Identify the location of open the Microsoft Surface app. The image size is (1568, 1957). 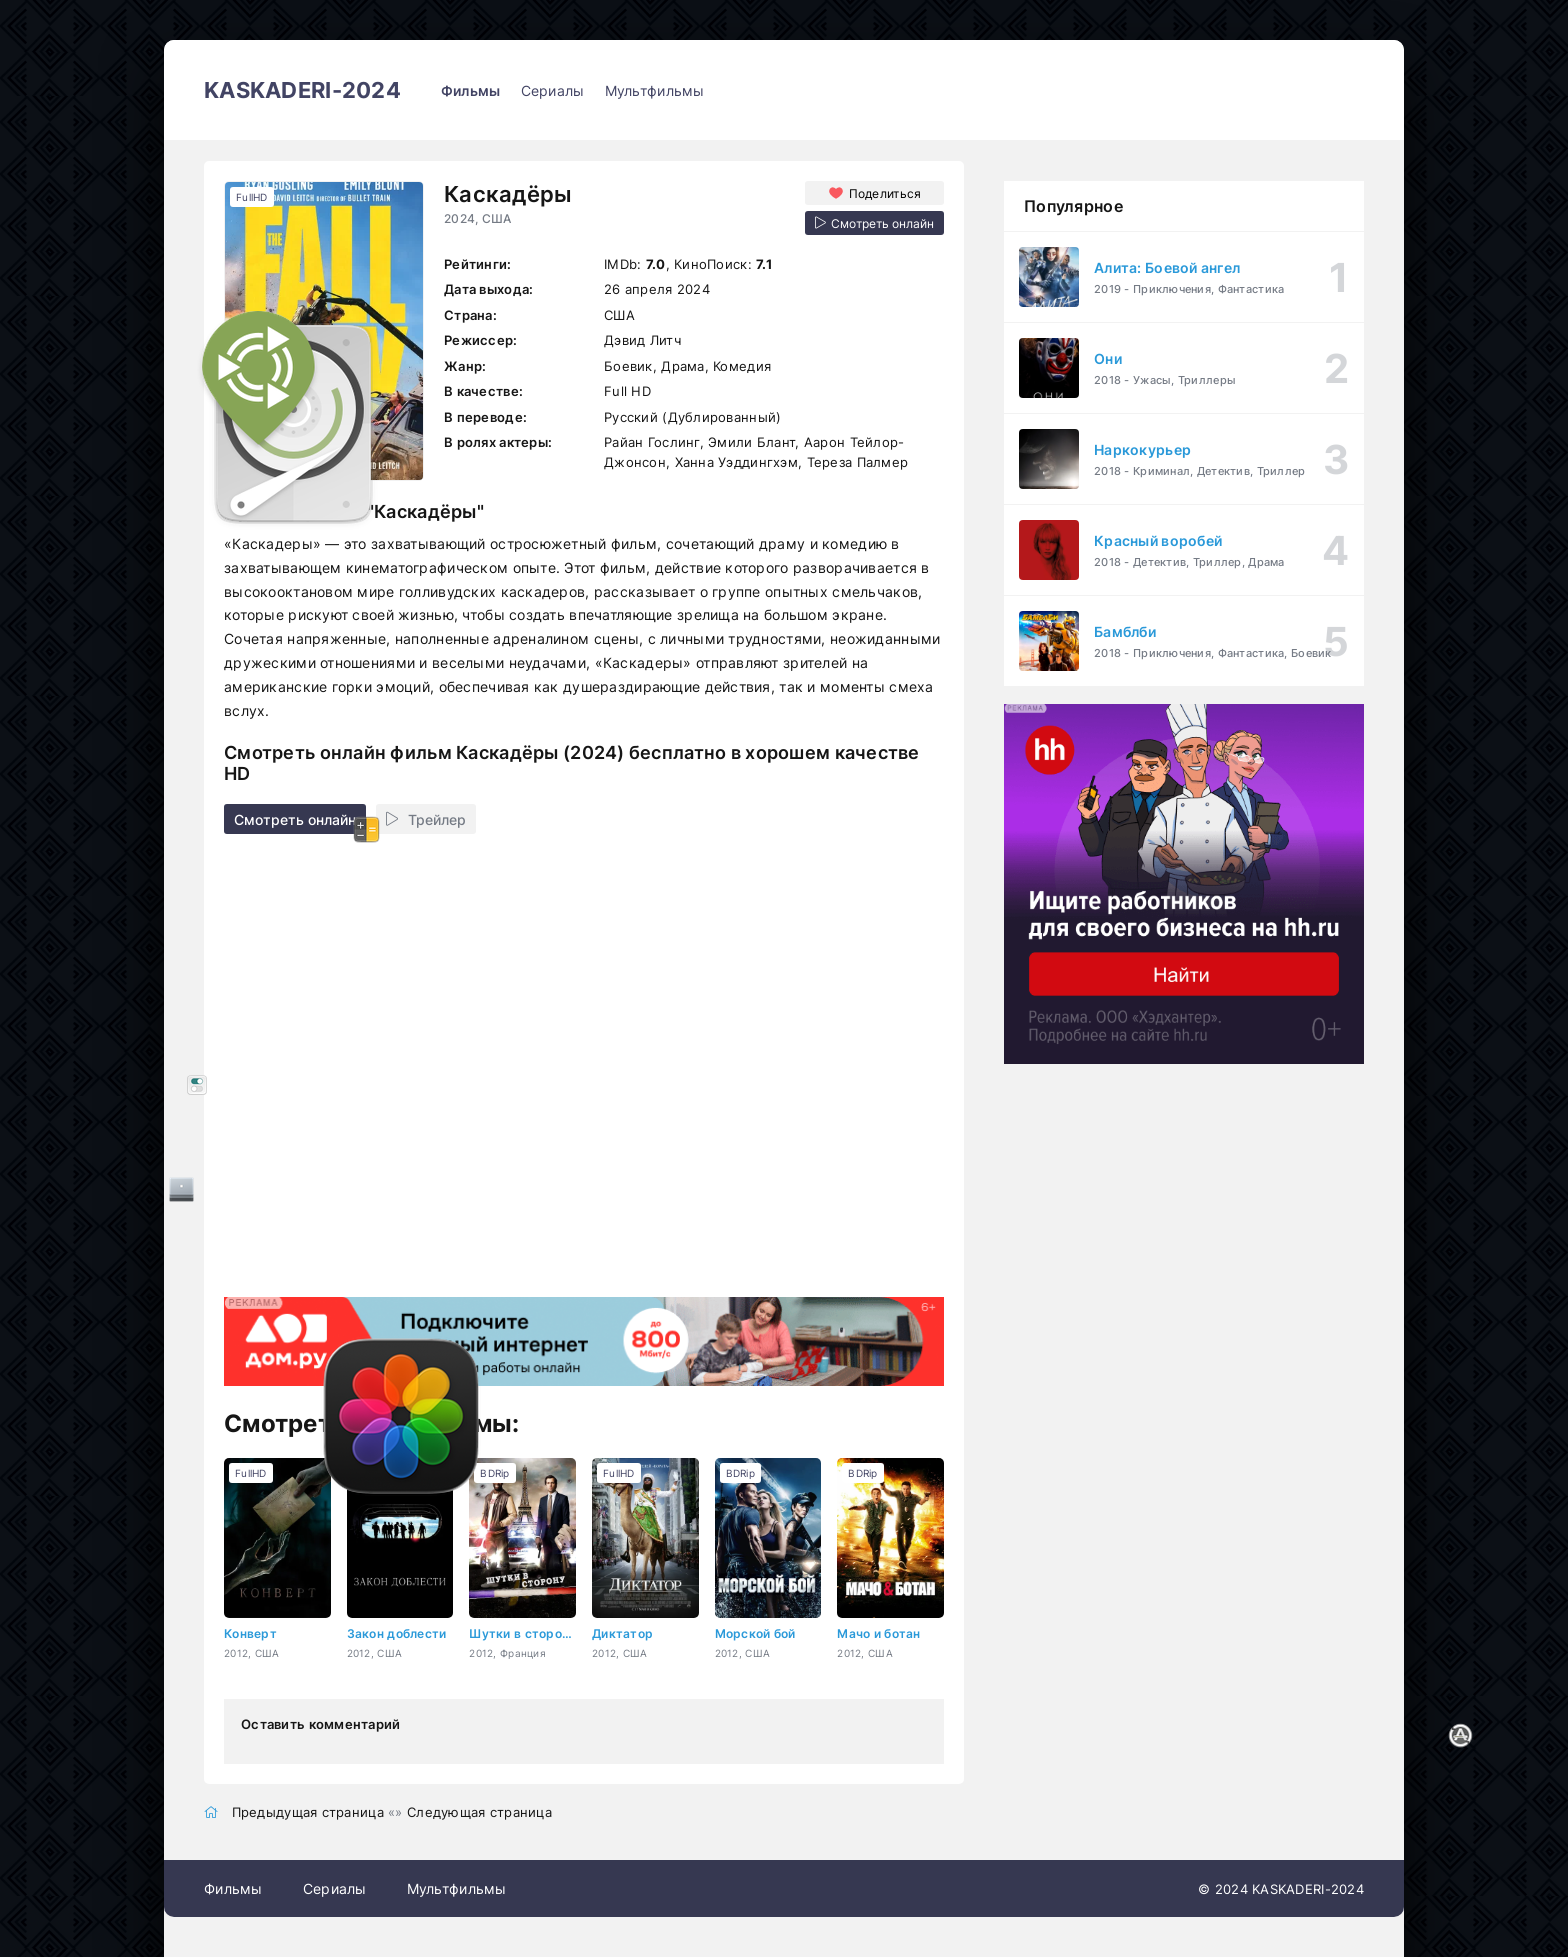
(181, 1189).